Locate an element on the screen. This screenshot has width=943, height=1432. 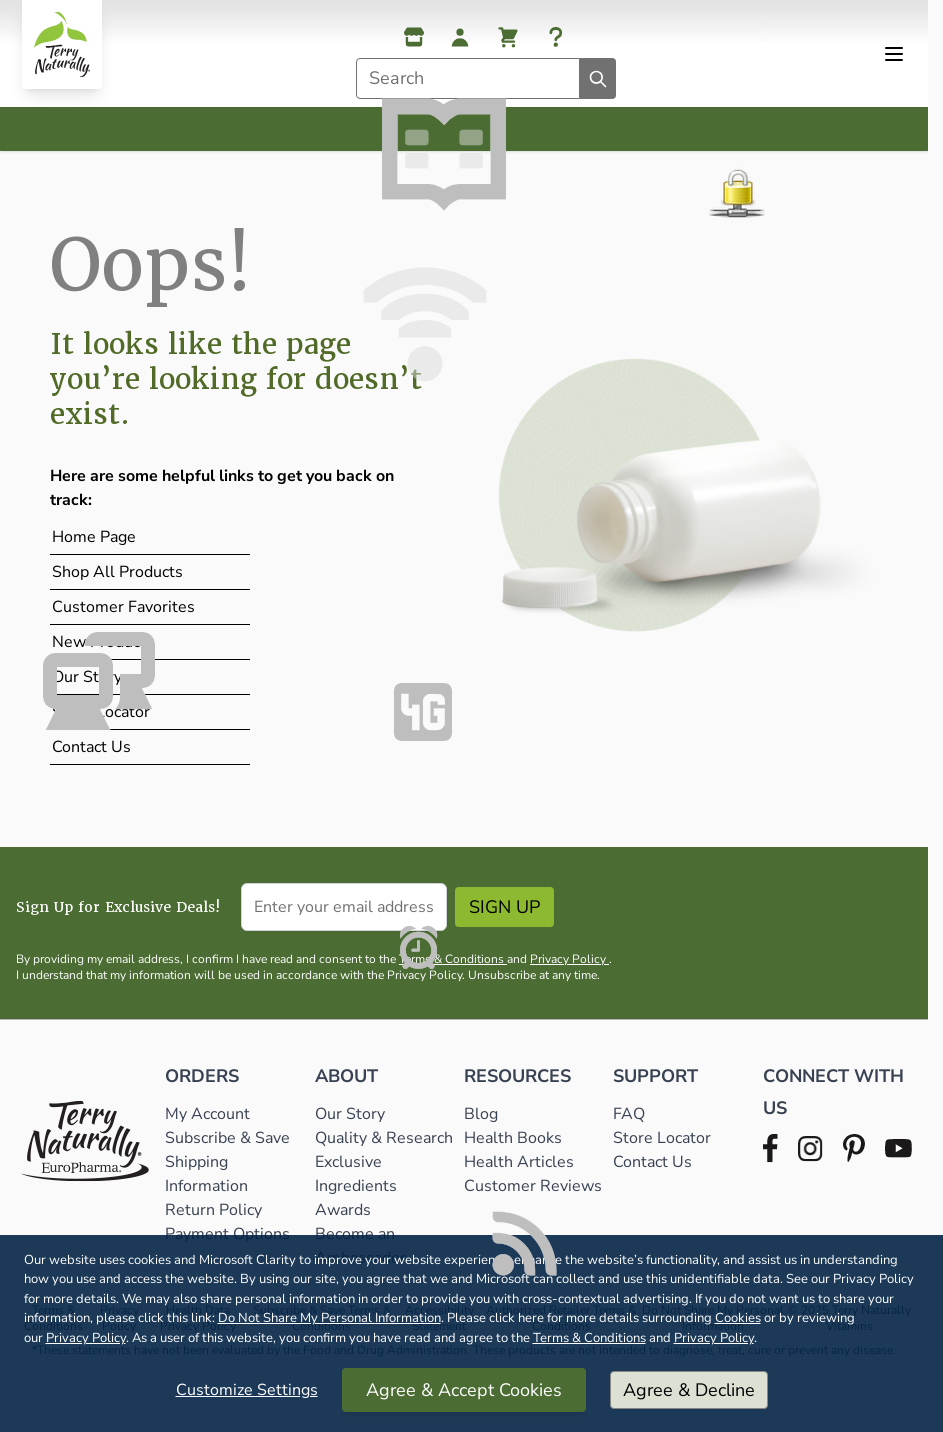
access network preferences and settings is located at coordinates (99, 681).